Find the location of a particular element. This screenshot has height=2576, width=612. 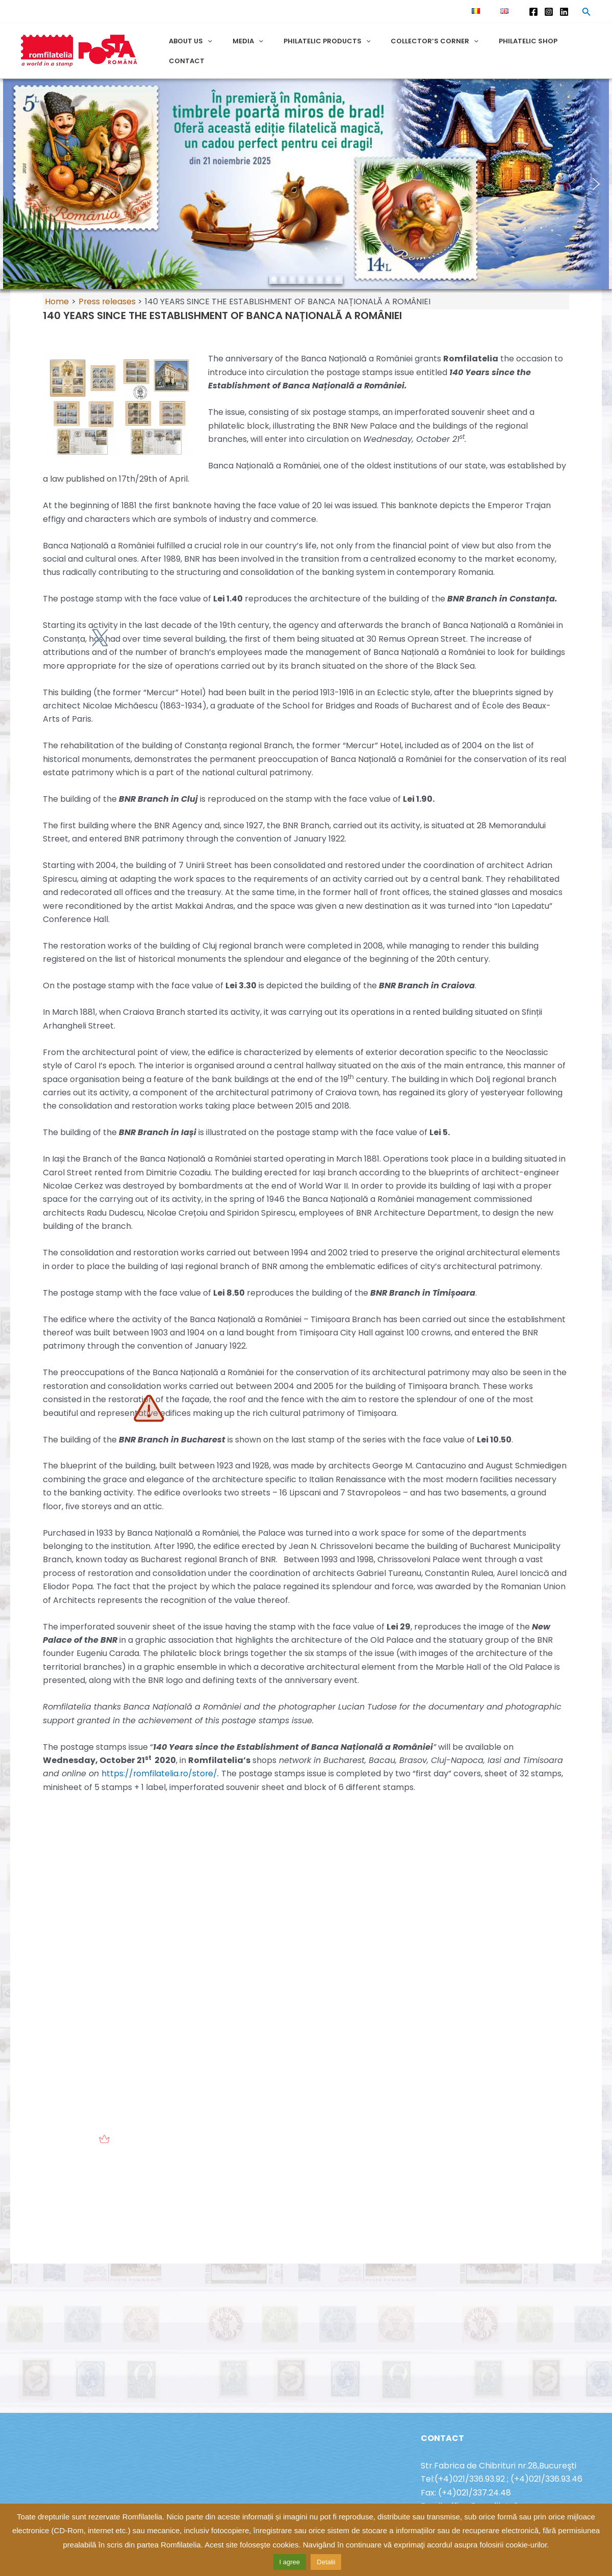

open the X (formerly Twitter) app is located at coordinates (100, 638).